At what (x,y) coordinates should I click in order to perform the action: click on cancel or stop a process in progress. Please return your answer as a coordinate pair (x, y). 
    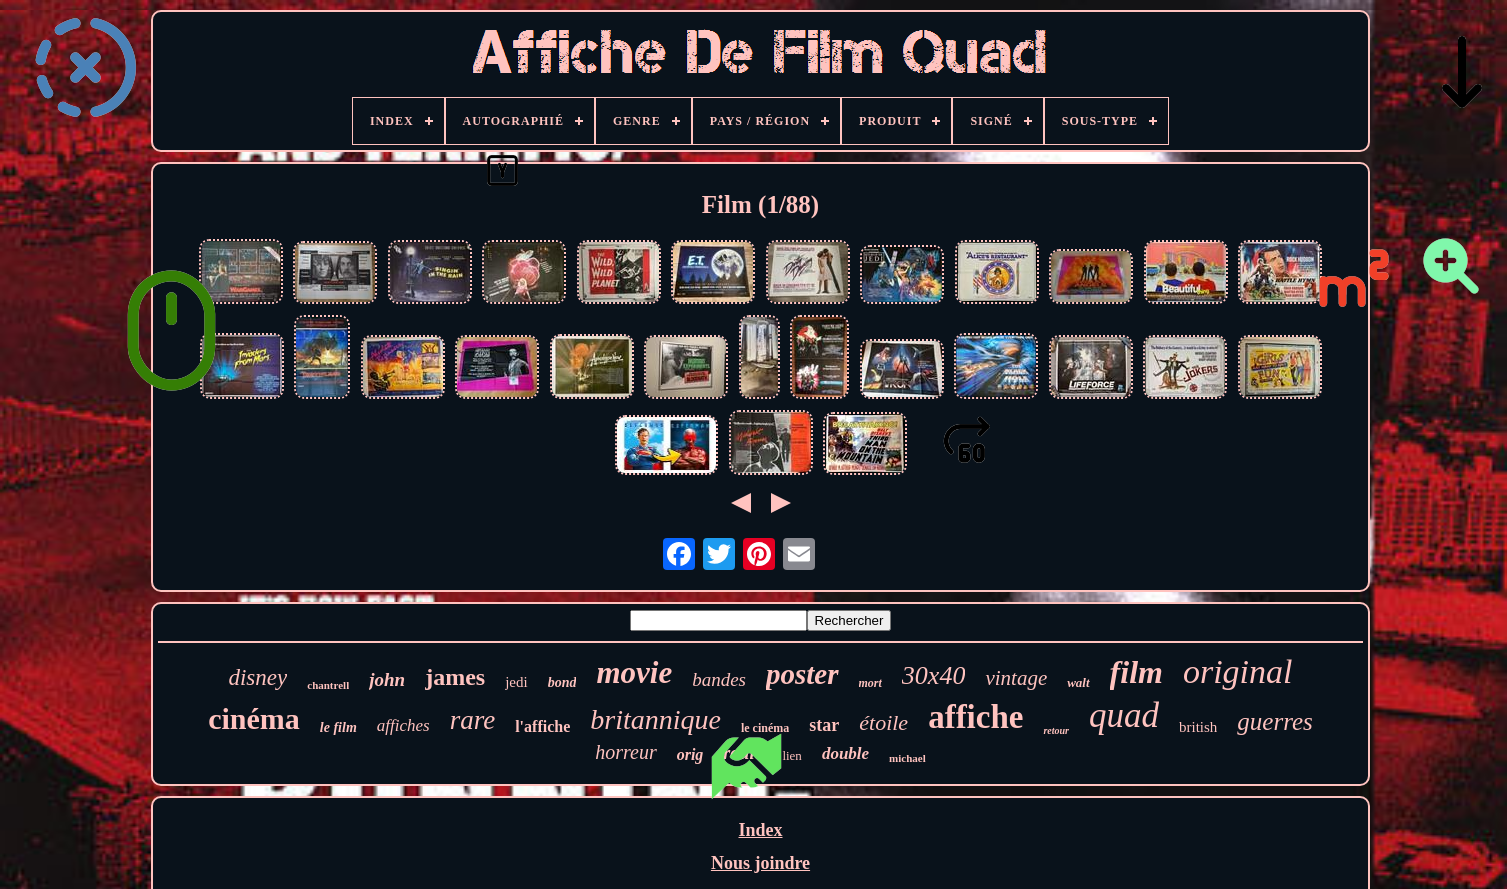
    Looking at the image, I should click on (85, 67).